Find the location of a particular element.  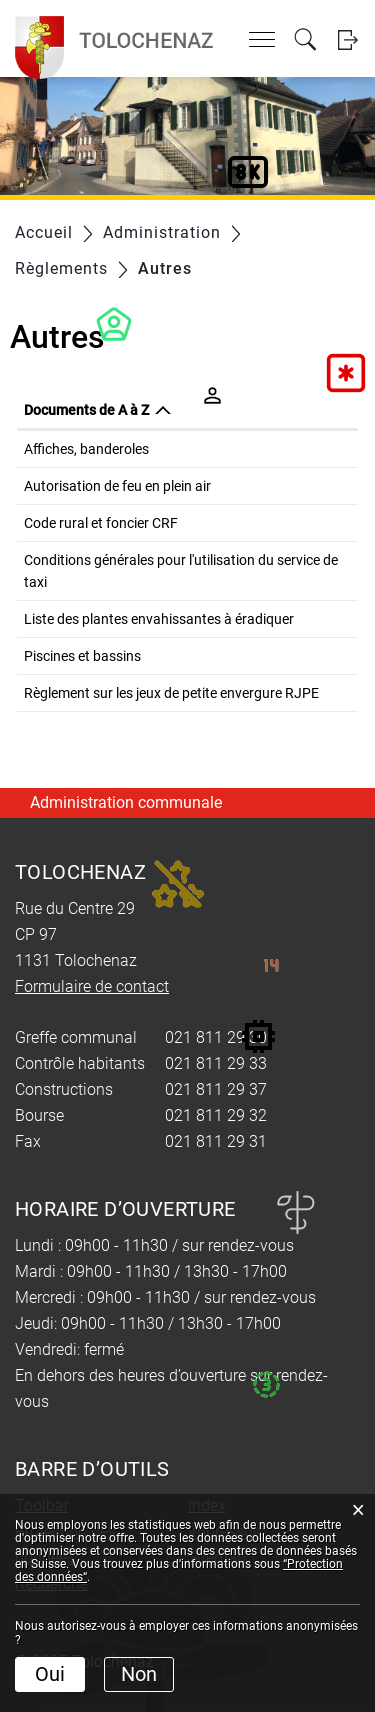

indicates 8K video resolution quality is located at coordinates (248, 172).